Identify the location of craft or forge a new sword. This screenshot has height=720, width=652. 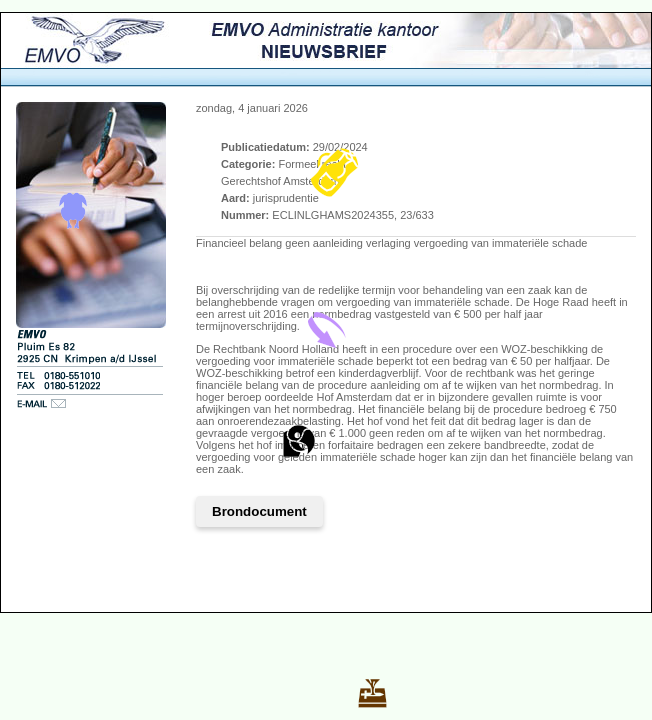
(372, 693).